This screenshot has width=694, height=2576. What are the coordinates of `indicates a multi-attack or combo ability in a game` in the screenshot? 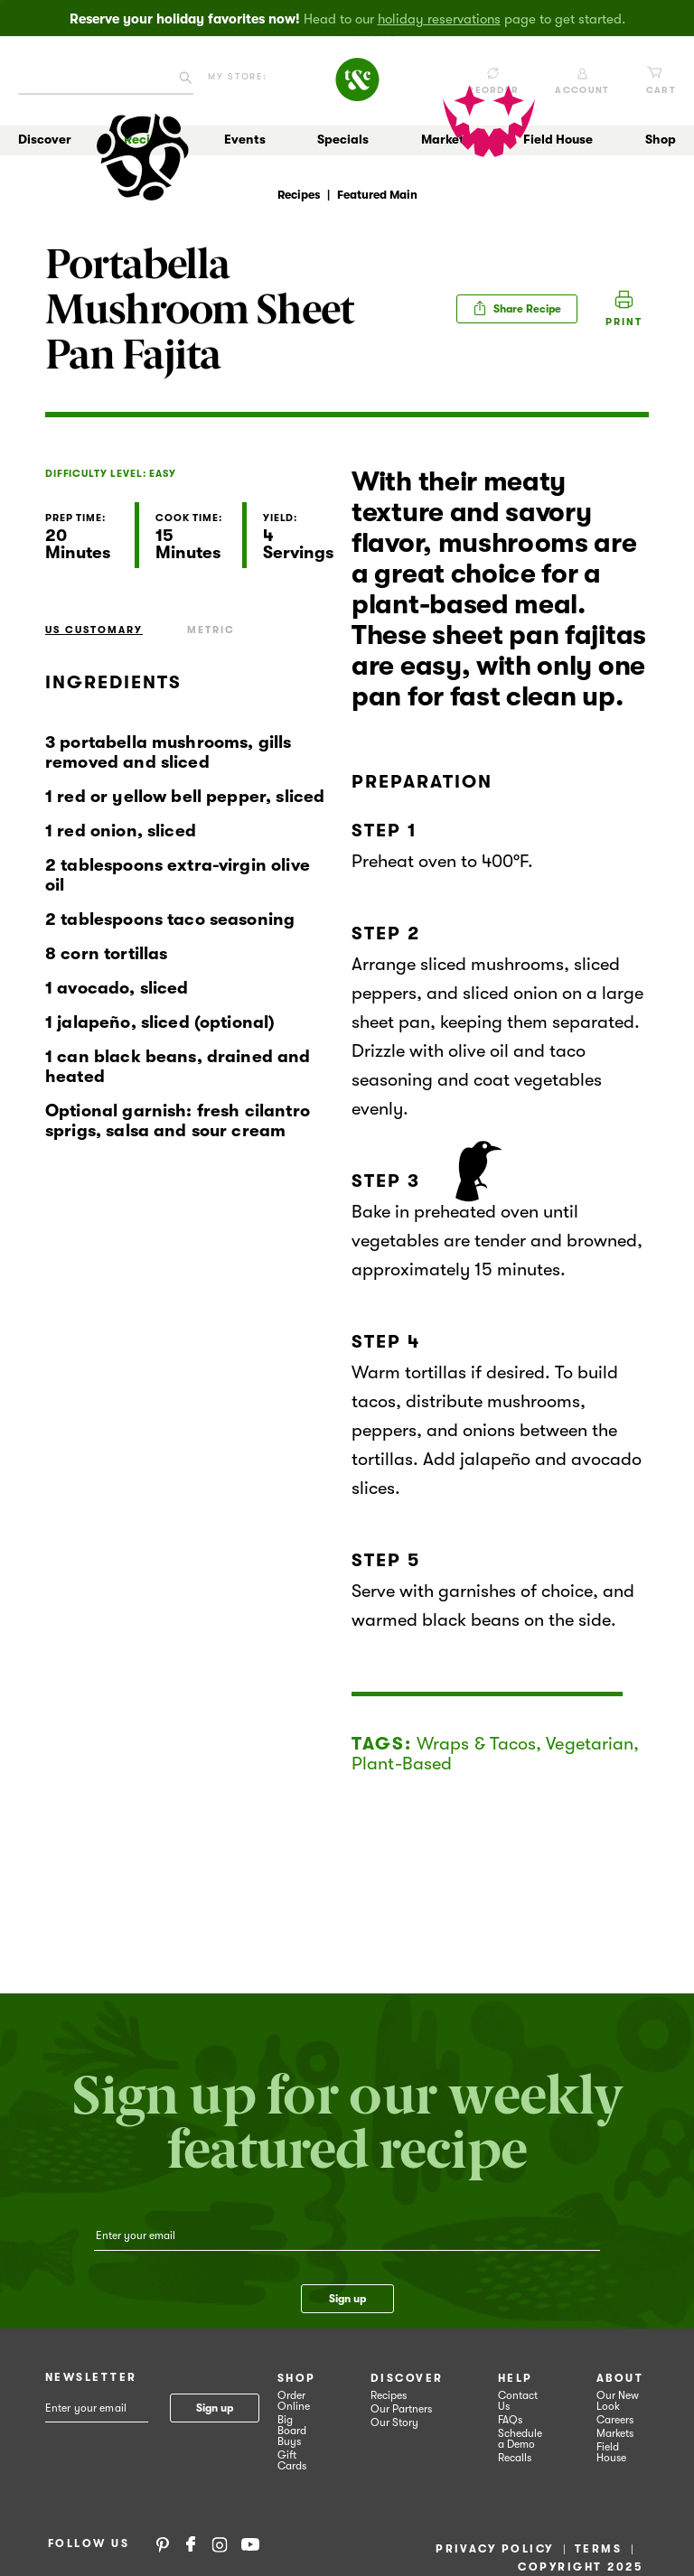 It's located at (142, 156).